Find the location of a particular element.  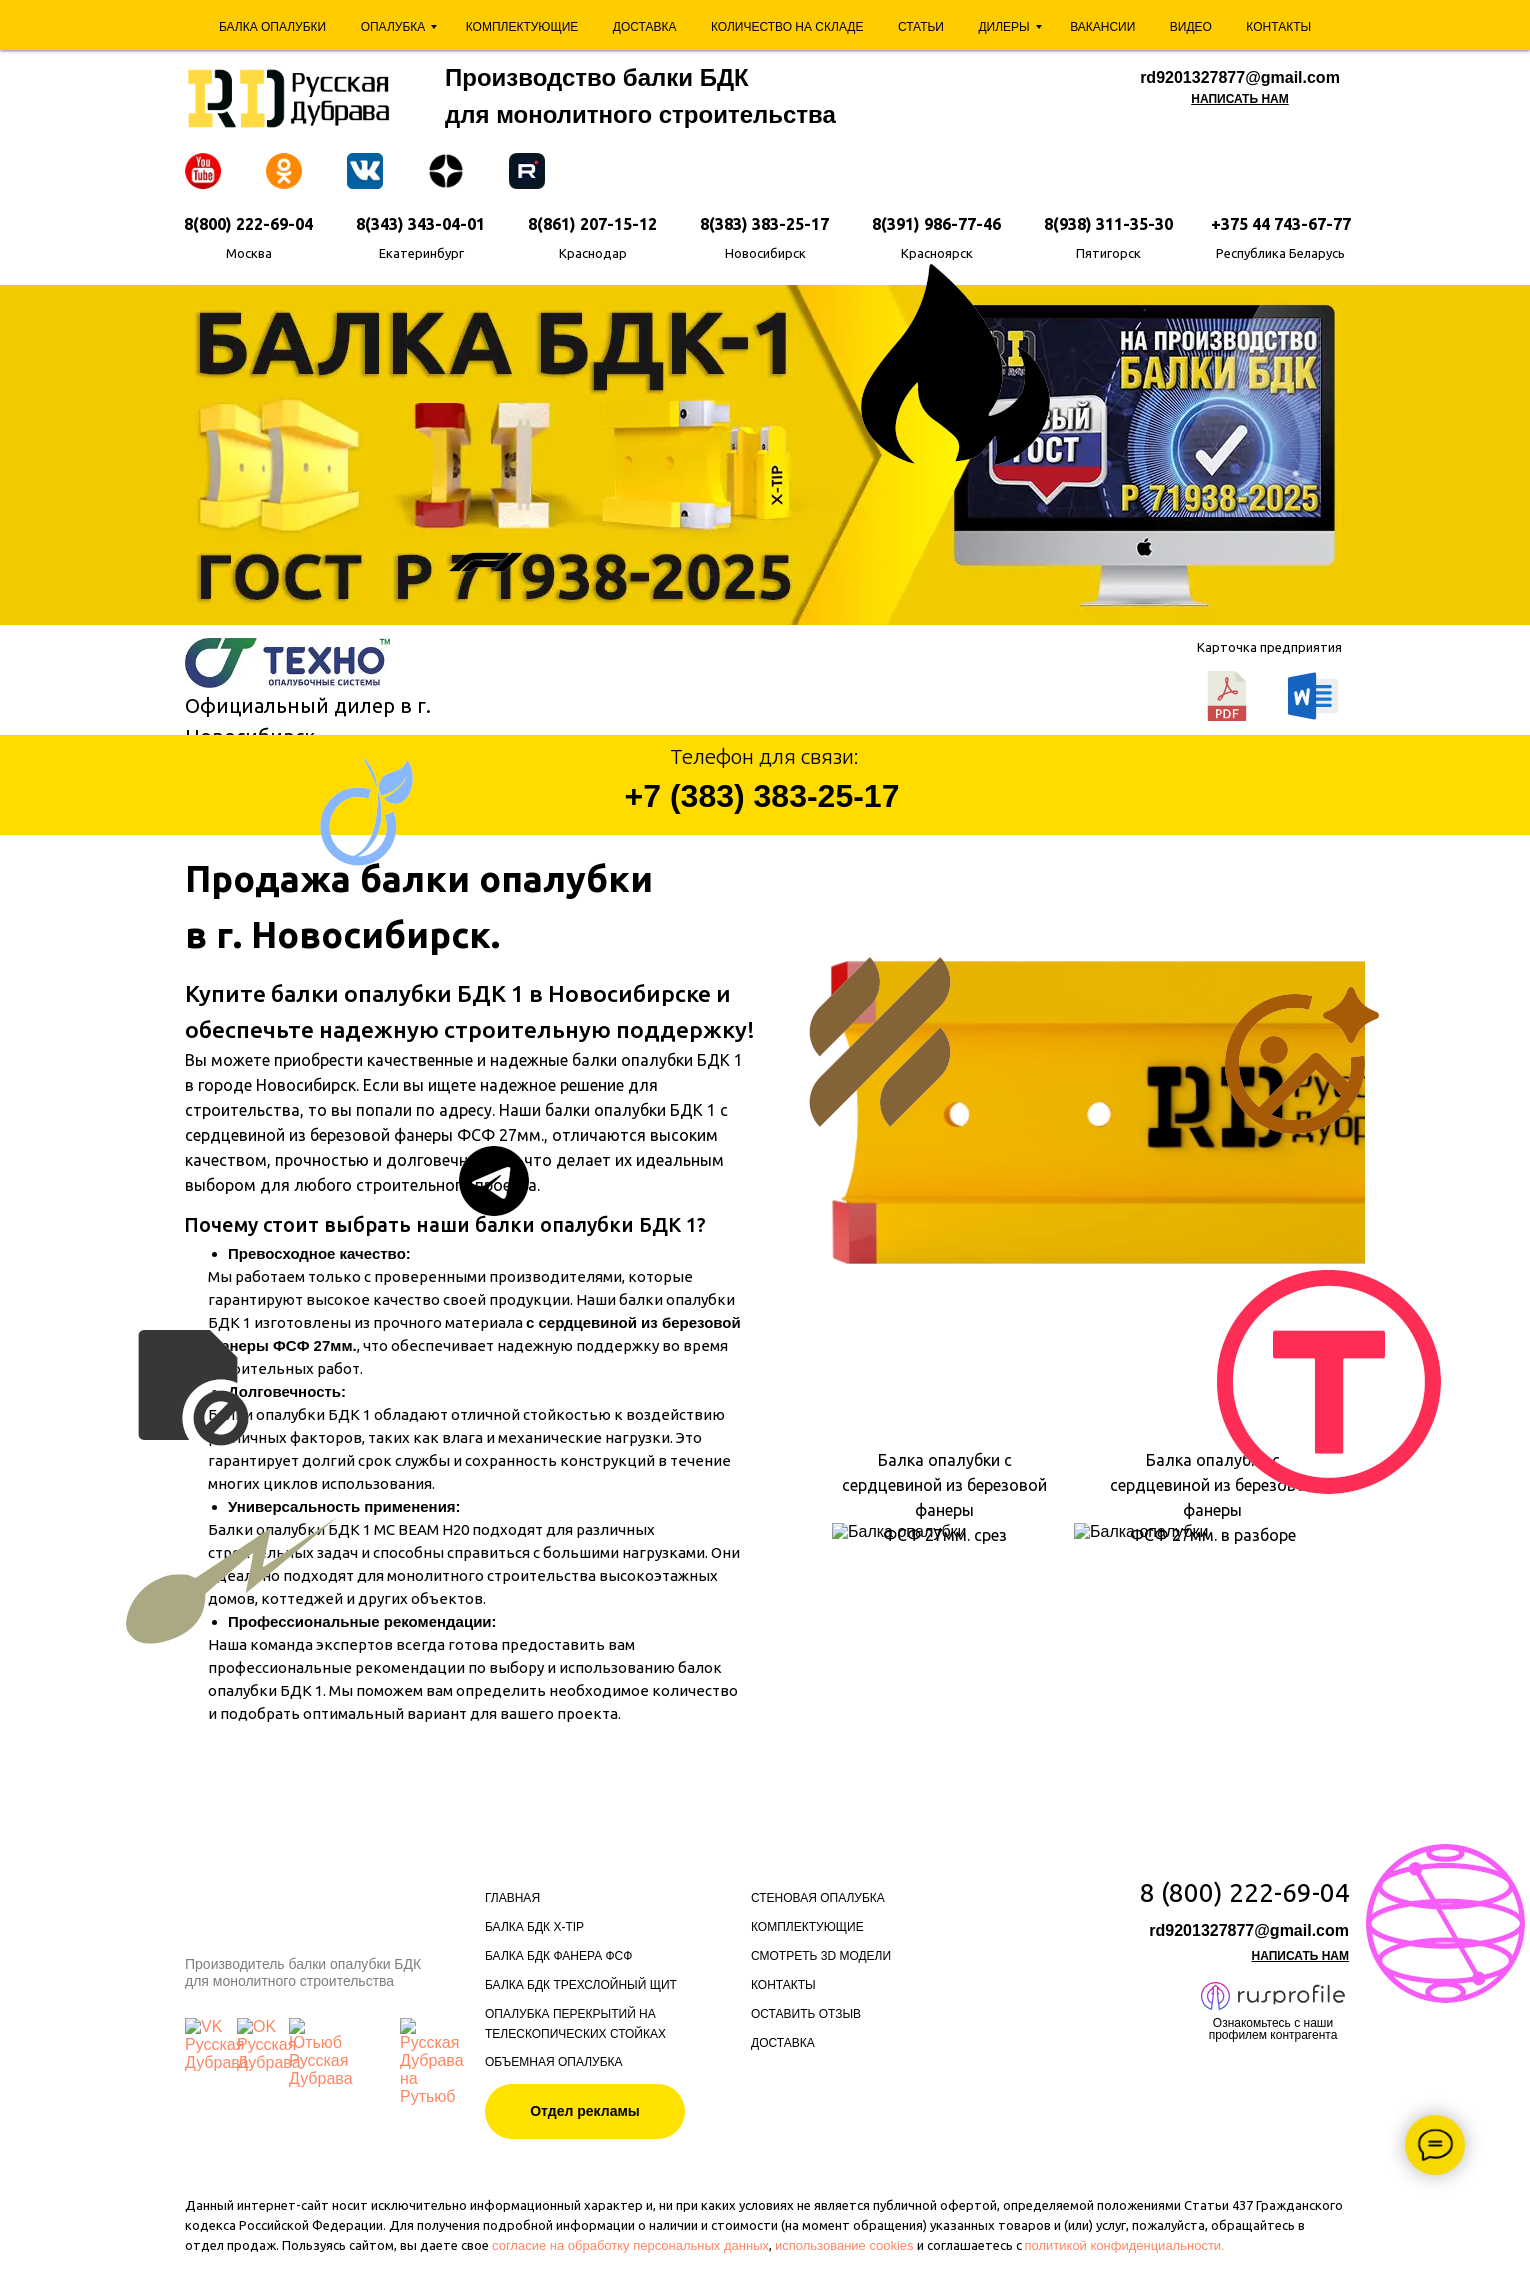

open the Formula 1 app or website is located at coordinates (486, 562).